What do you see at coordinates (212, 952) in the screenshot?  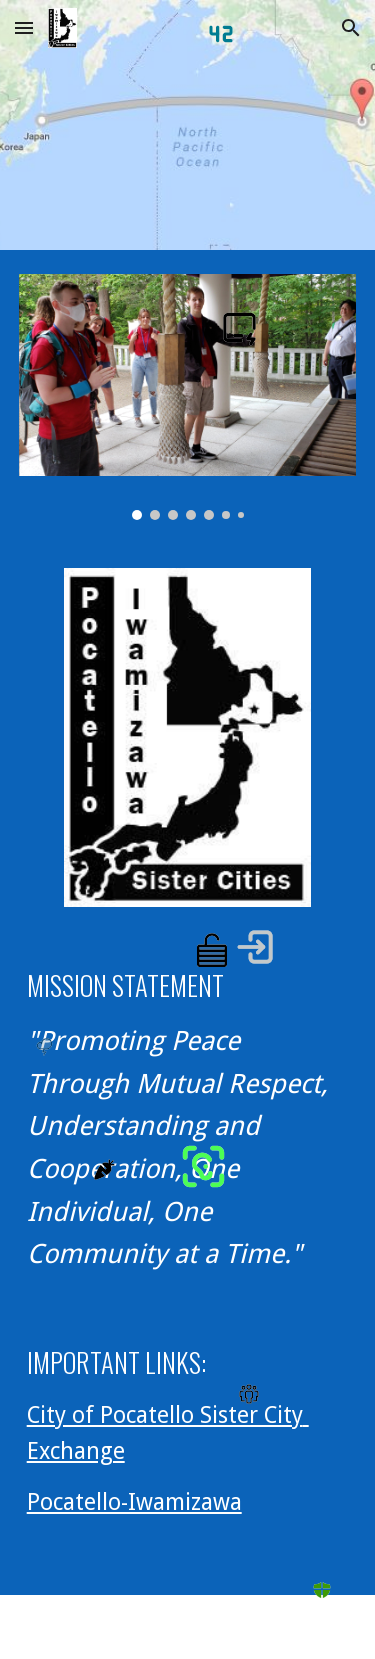 I see `indicates an unlocked or unsecured state` at bounding box center [212, 952].